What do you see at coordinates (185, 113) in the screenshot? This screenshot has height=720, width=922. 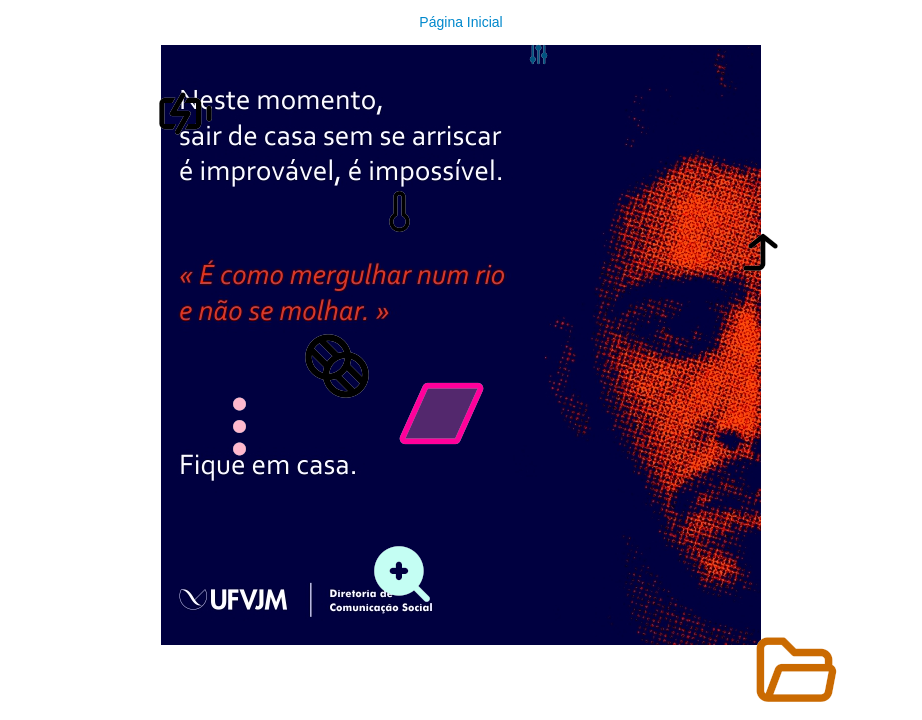 I see `view device charging status` at bounding box center [185, 113].